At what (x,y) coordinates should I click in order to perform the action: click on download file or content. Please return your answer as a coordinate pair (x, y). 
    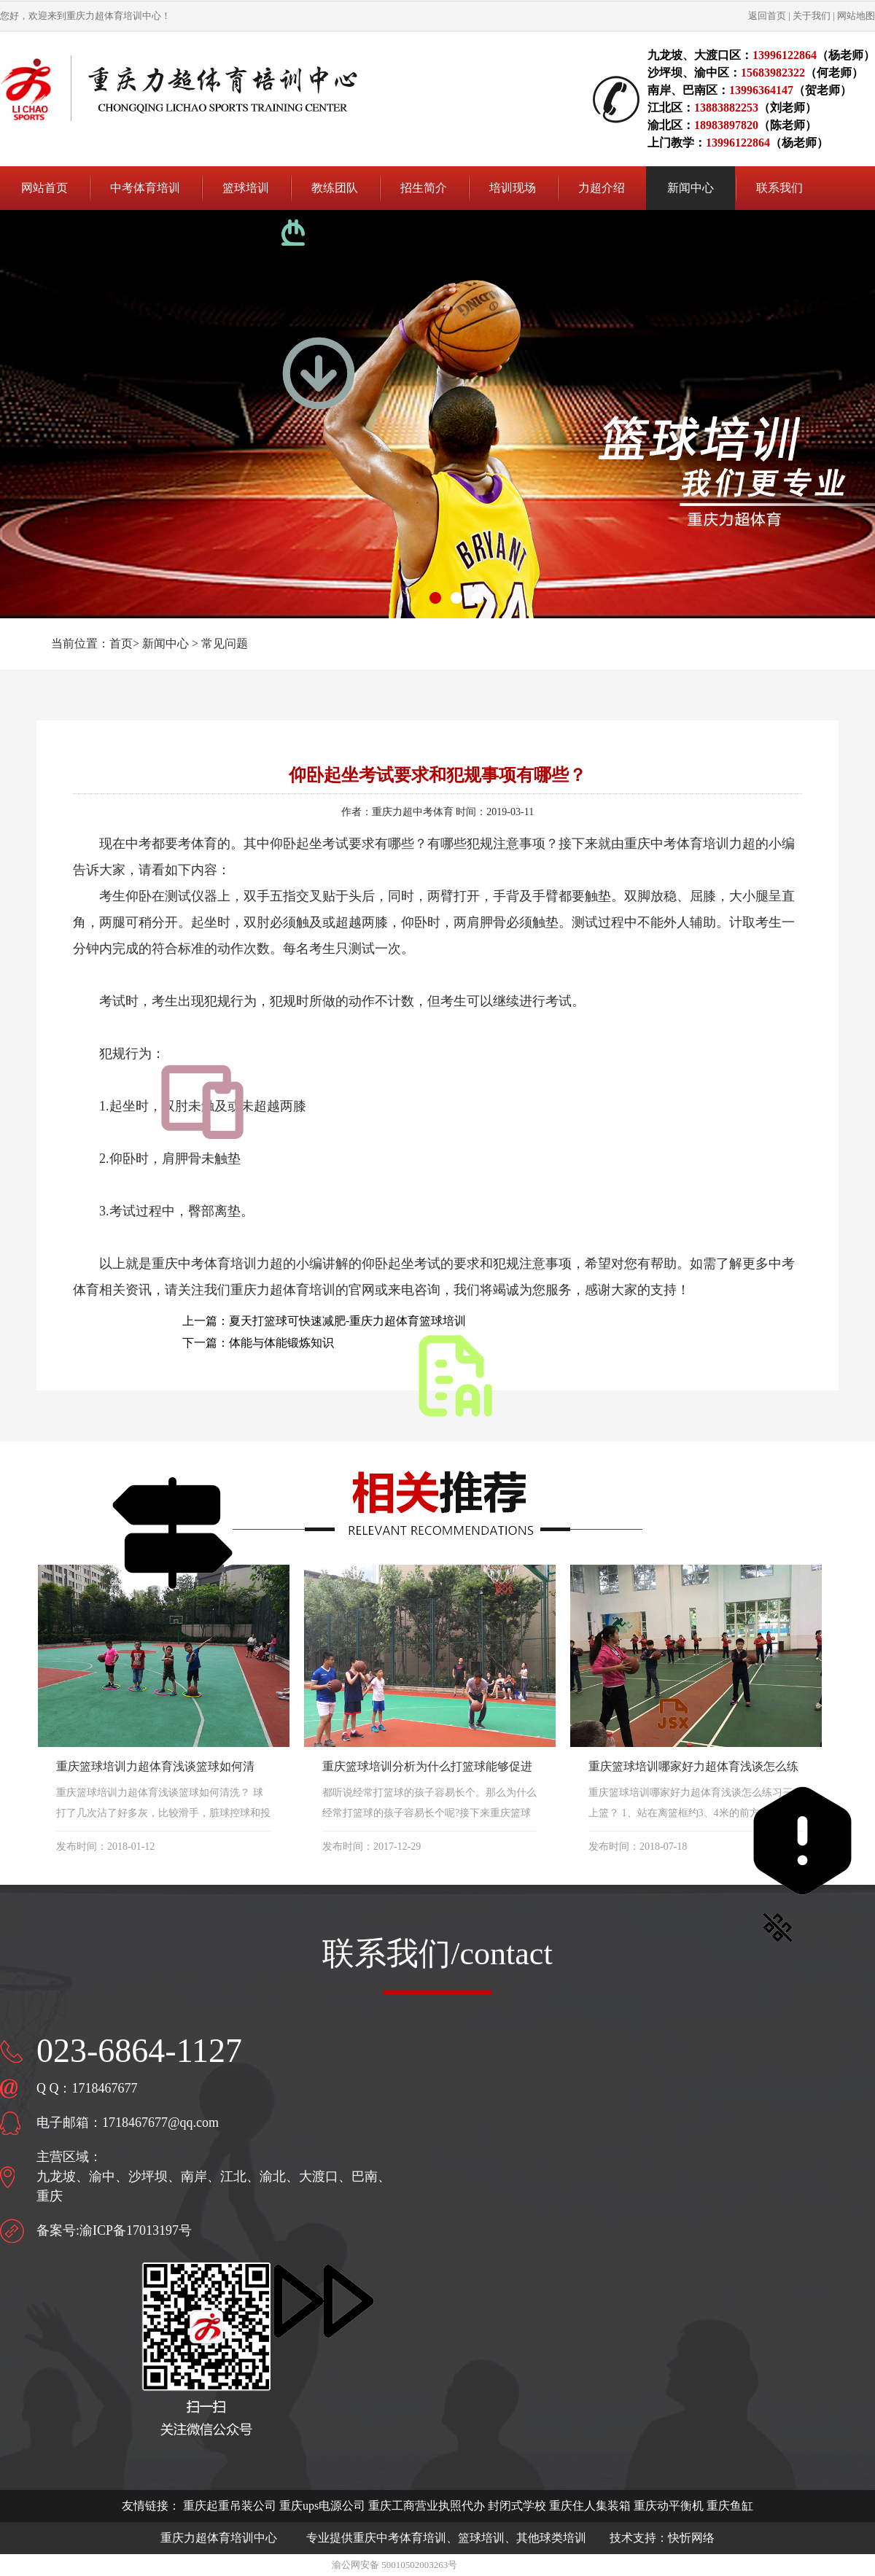
    Looking at the image, I should click on (319, 373).